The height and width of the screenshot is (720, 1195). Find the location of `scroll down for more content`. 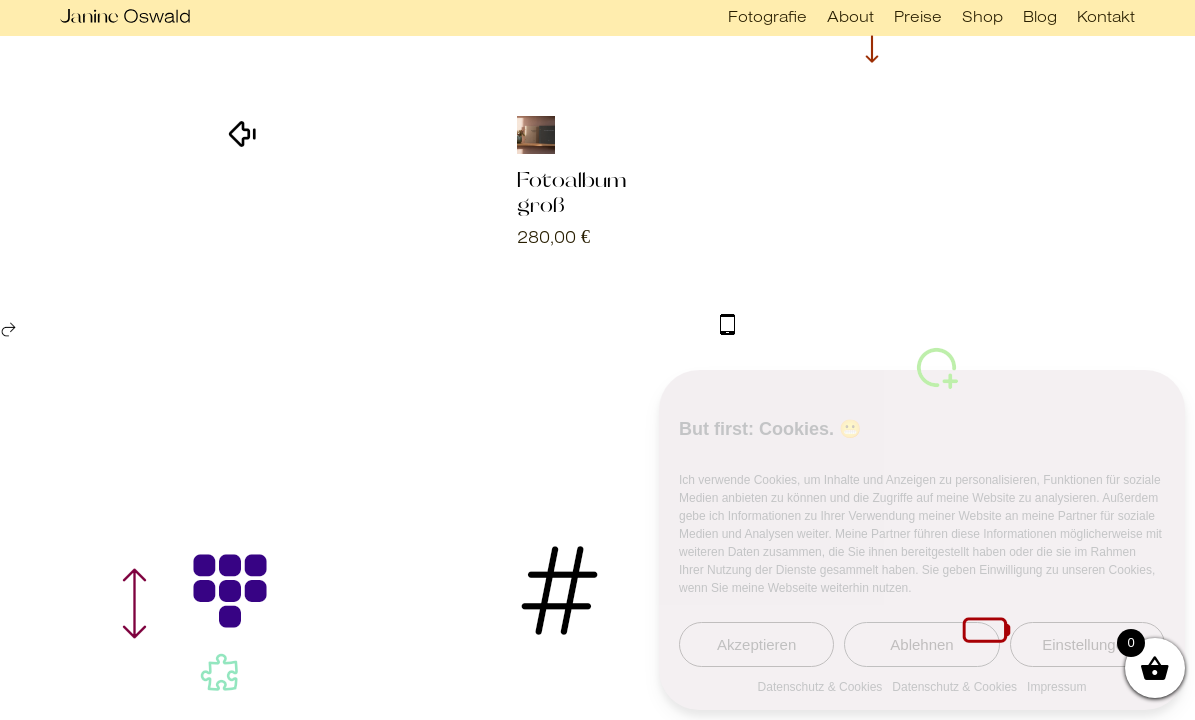

scroll down for more content is located at coordinates (872, 49).